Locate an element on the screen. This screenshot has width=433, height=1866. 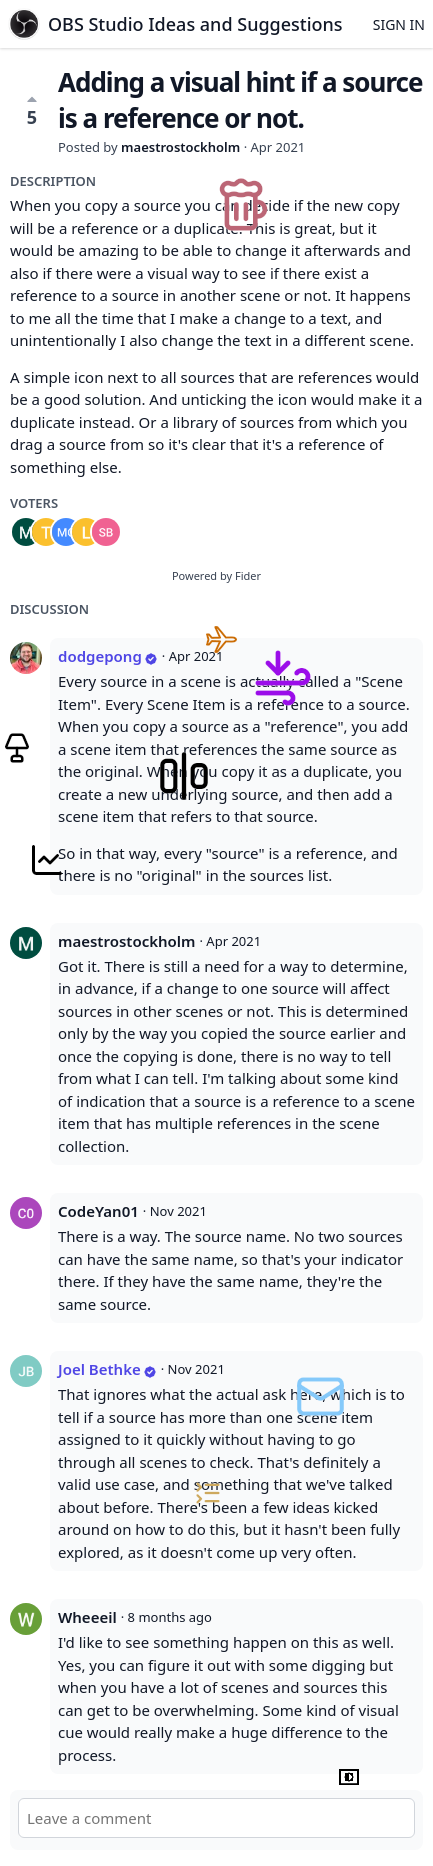
toggle desk lamp or lighting is located at coordinates (17, 748).